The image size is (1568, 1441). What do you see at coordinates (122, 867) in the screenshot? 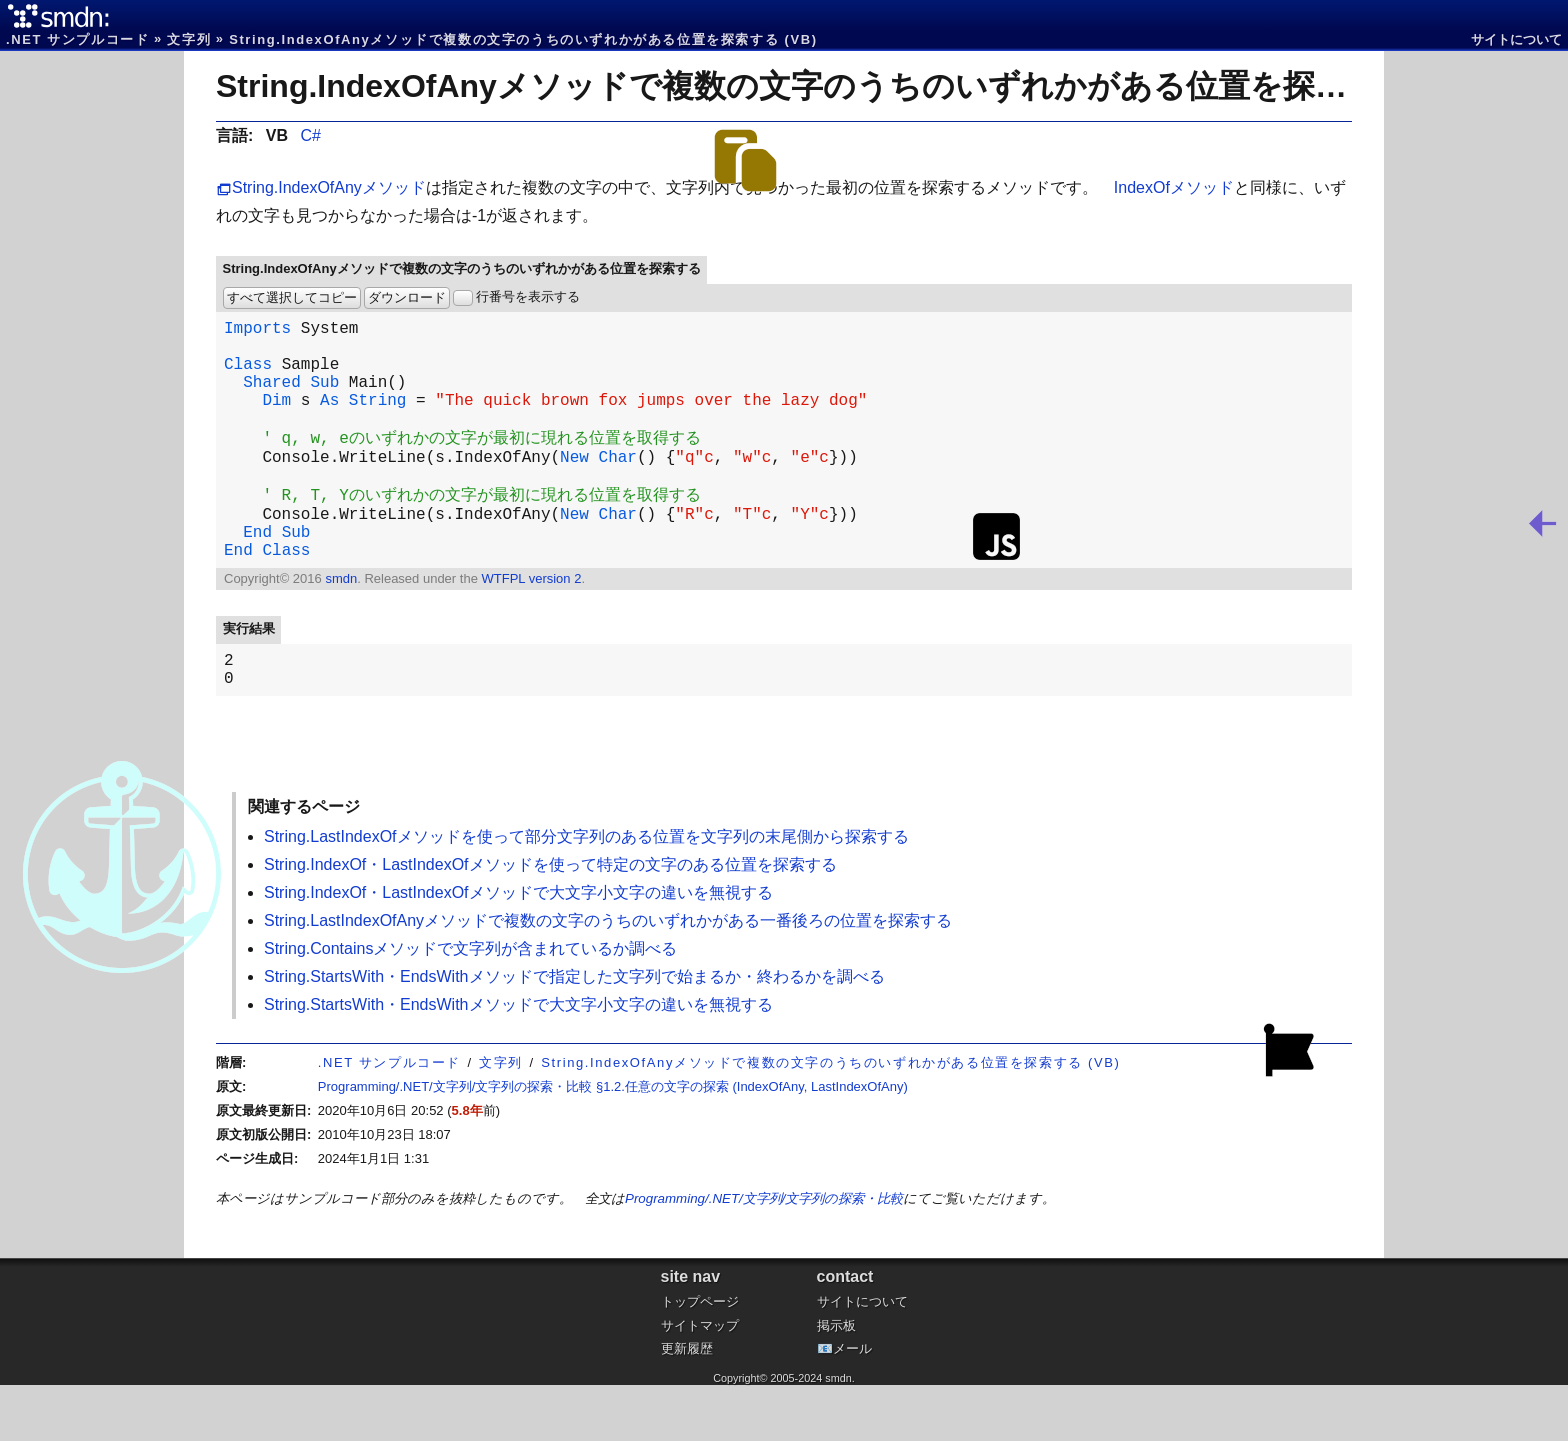
I see `oxc javascript toolchain logo` at bounding box center [122, 867].